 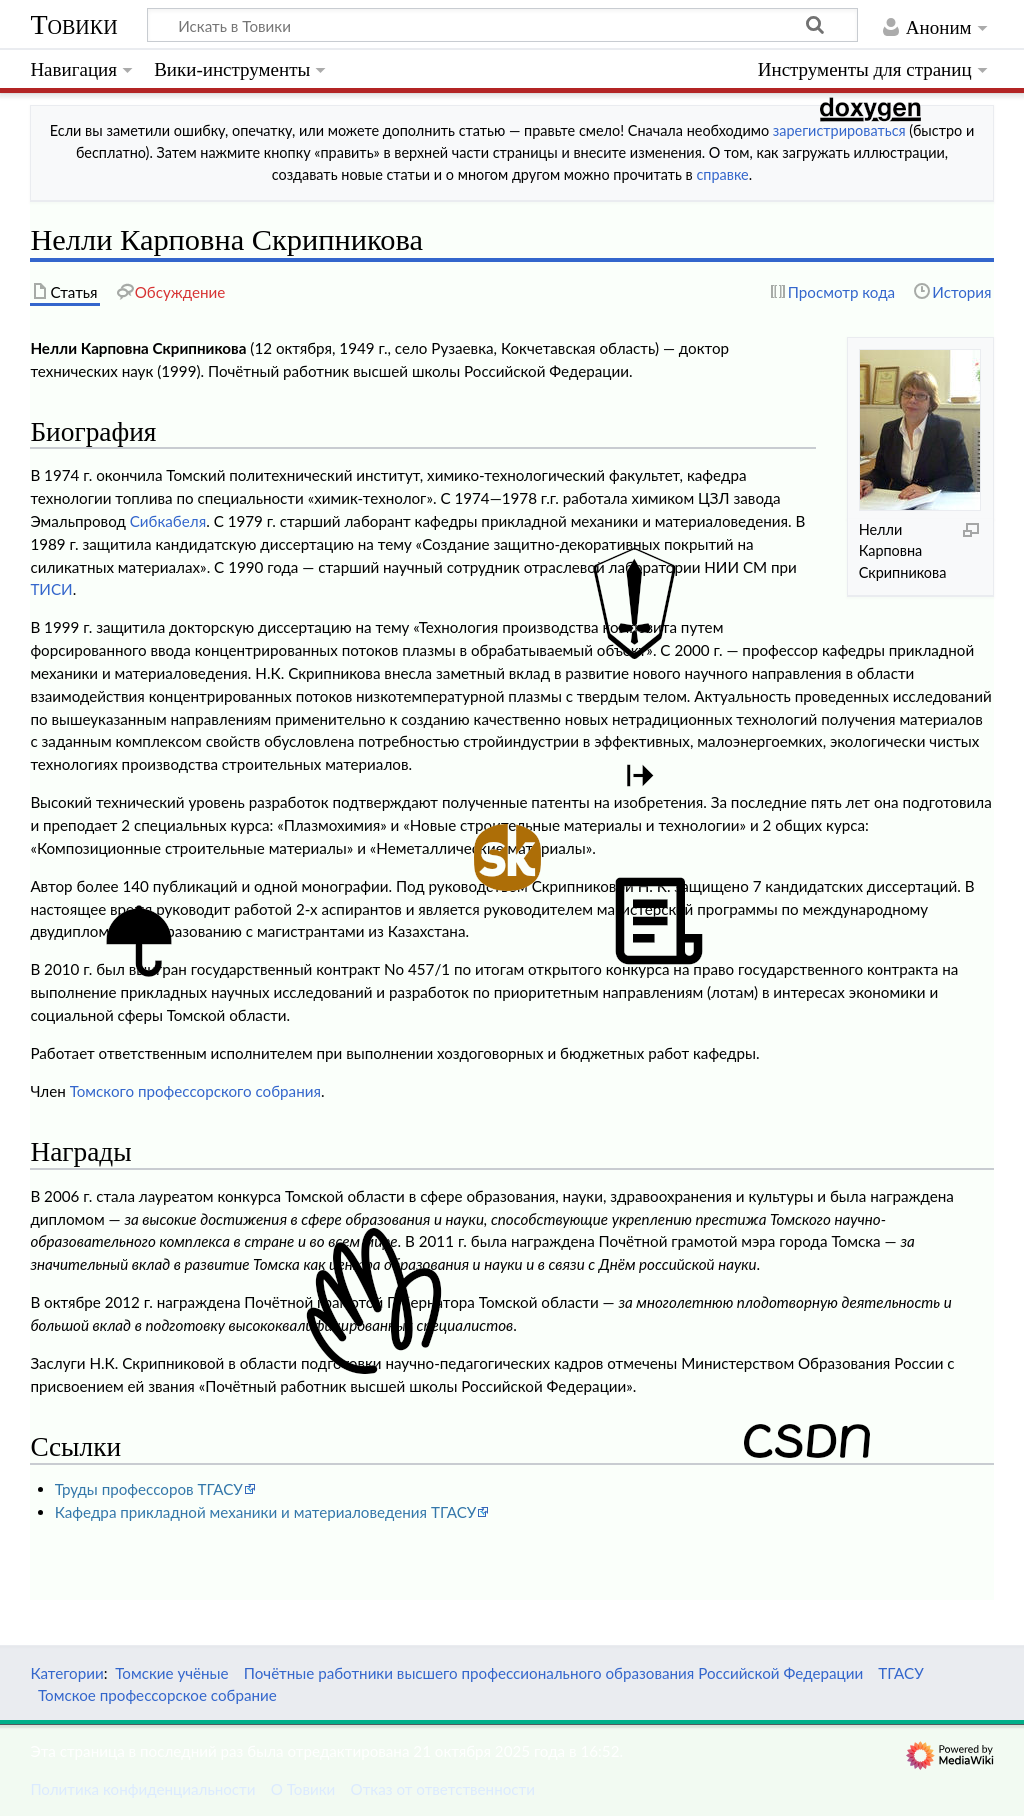 I want to click on view weather protection or rain forecast, so click(x=139, y=941).